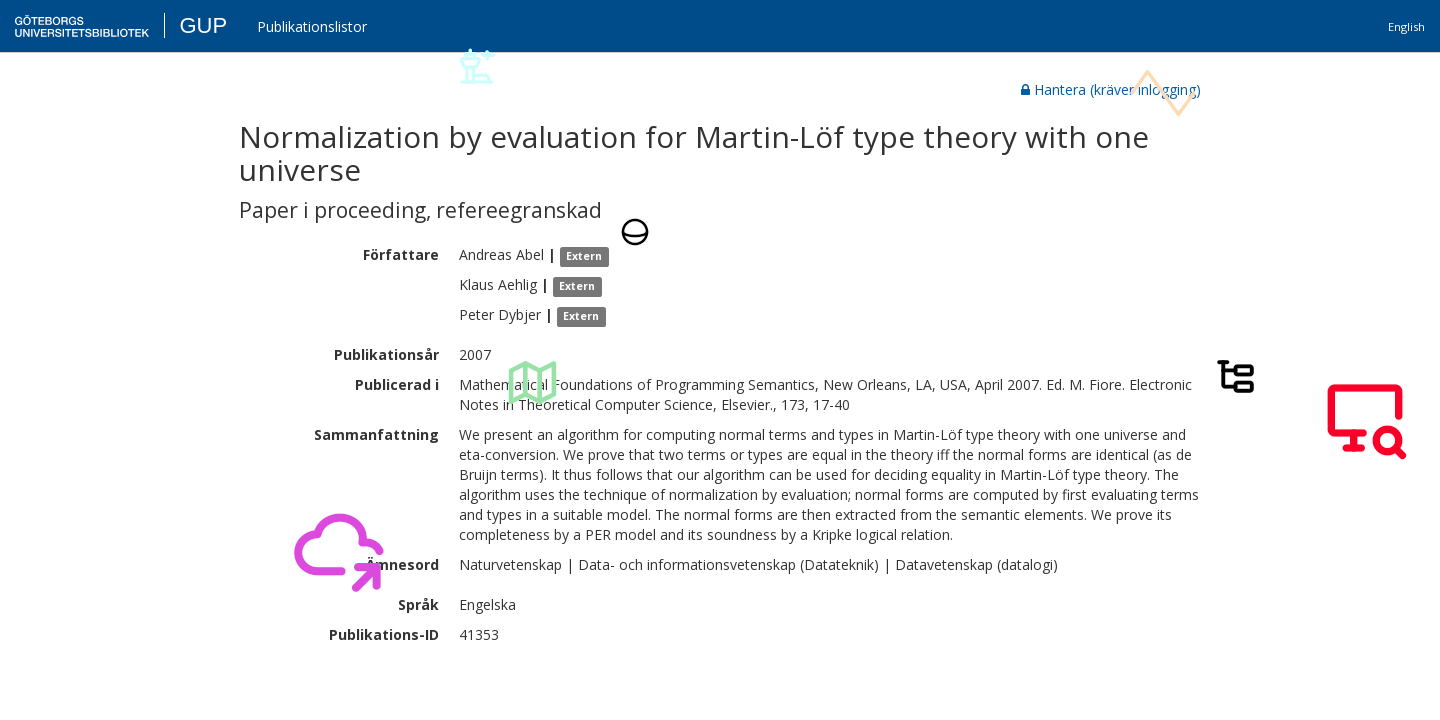 The width and height of the screenshot is (1440, 720). I want to click on search files on desktop computer, so click(1365, 418).